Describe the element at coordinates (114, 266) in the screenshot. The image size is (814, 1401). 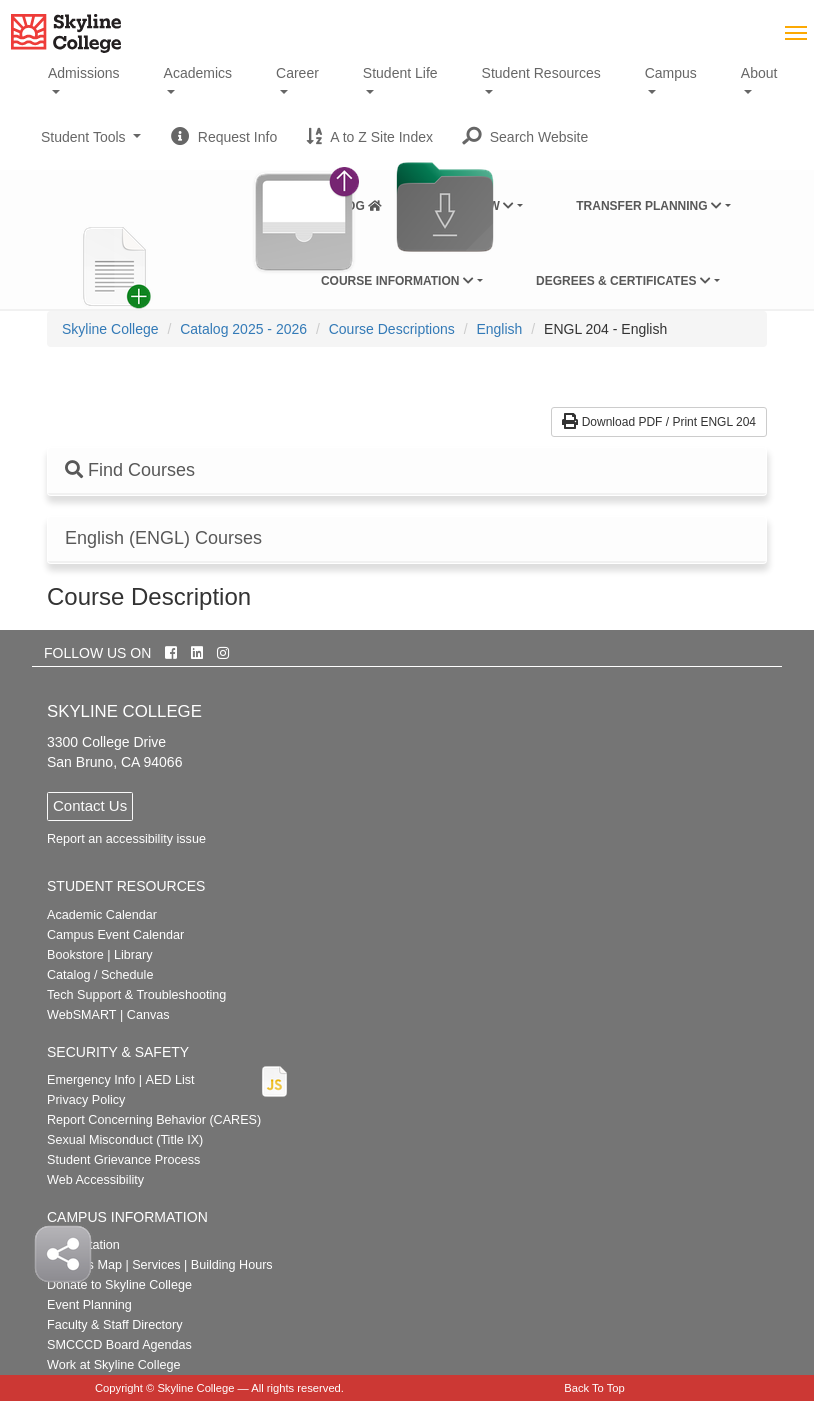
I see `create a new document` at that location.